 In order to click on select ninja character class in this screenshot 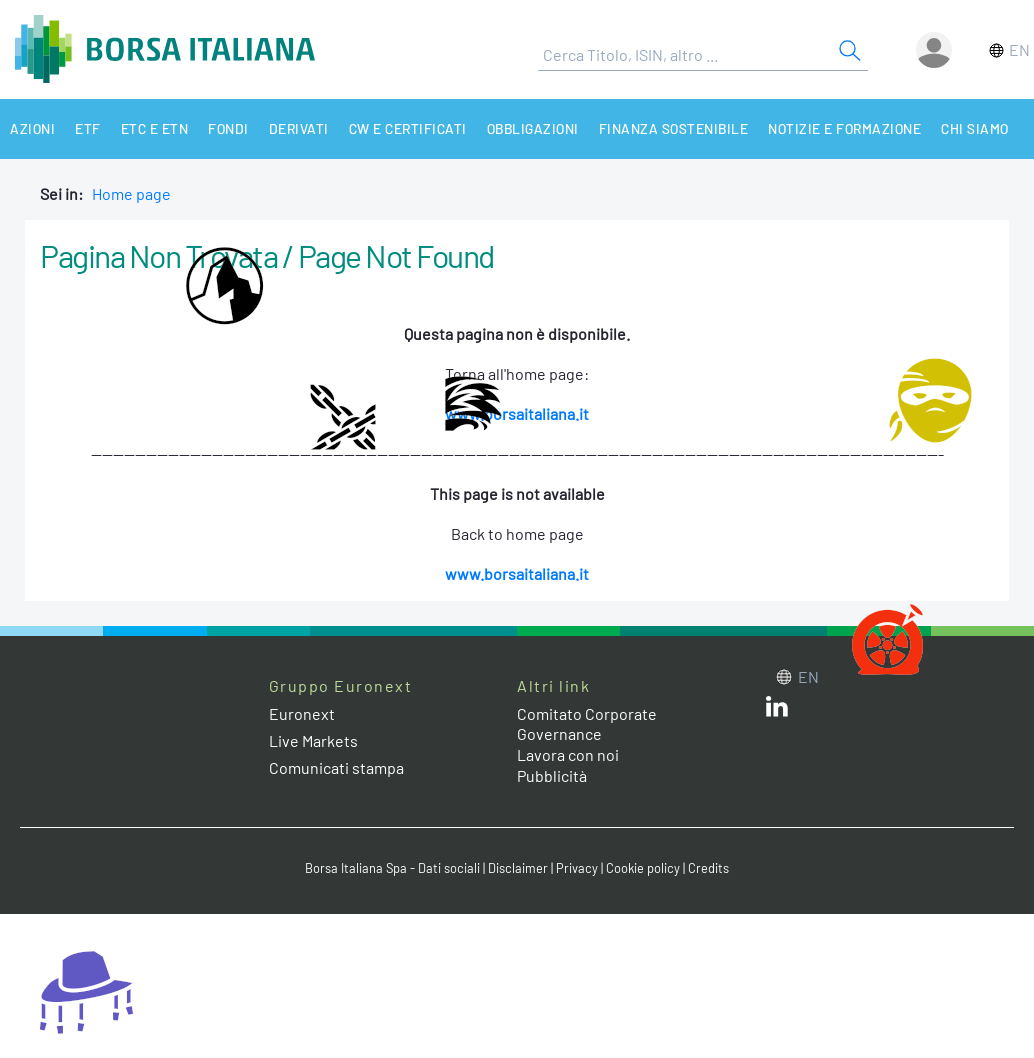, I will do `click(930, 400)`.